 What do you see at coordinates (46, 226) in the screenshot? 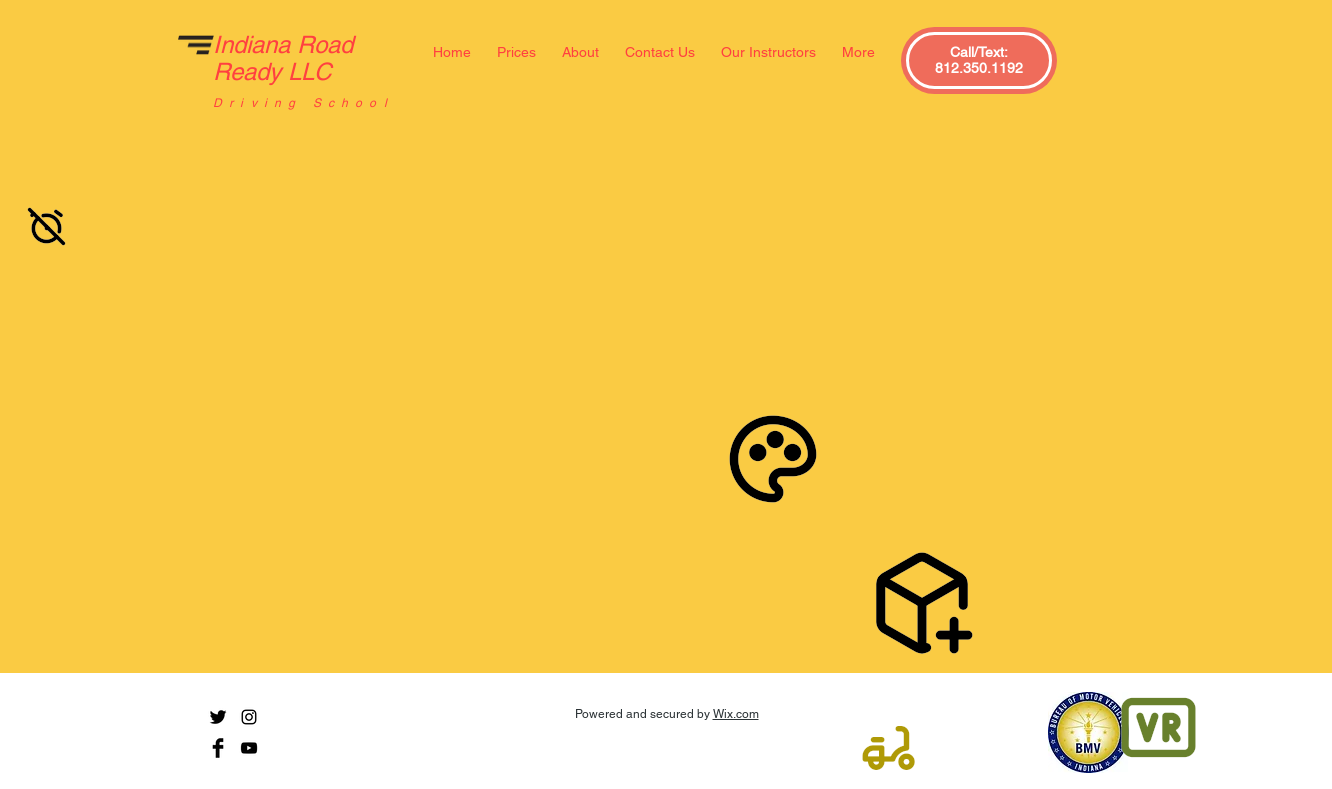
I see `disable or turn off alarm` at bounding box center [46, 226].